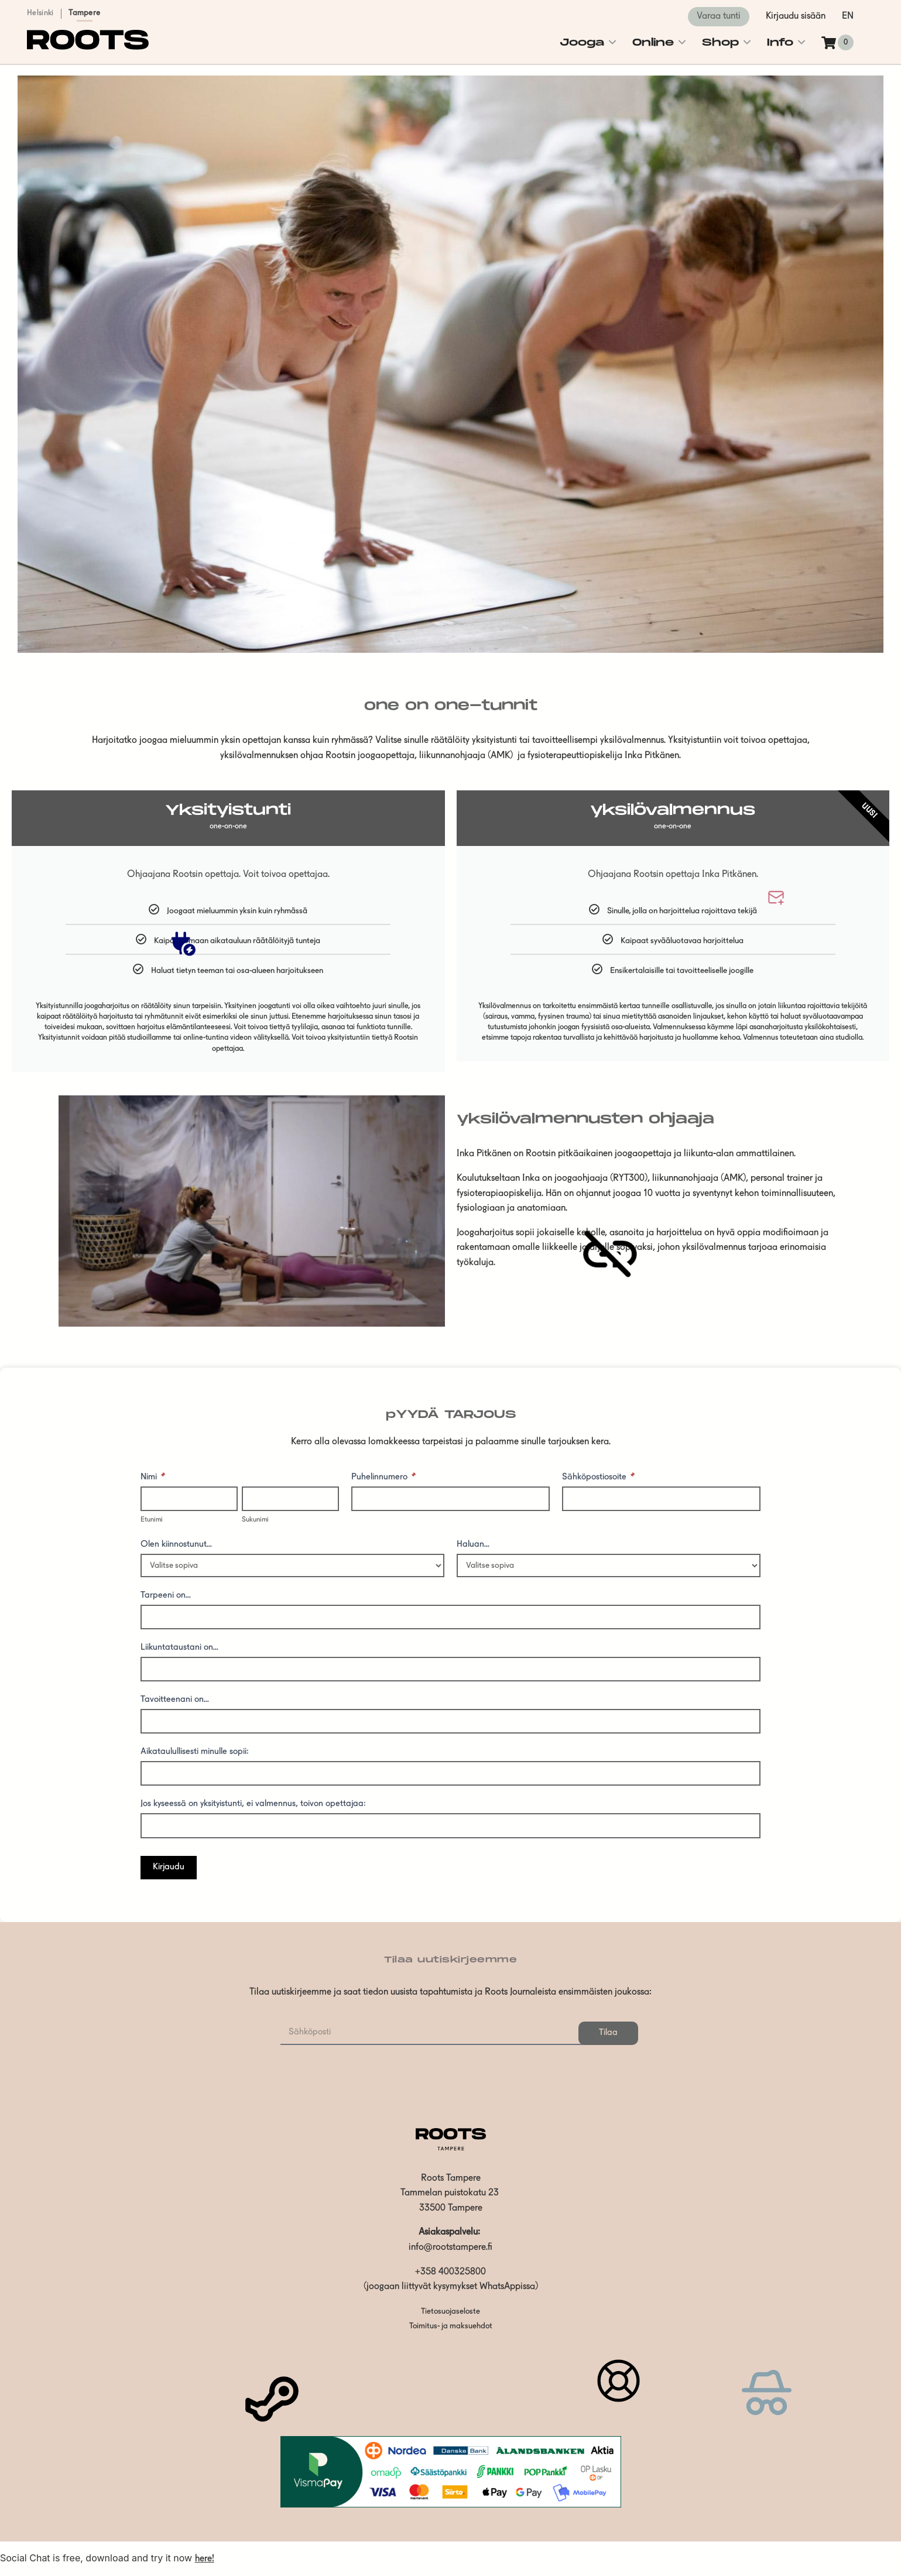  I want to click on open Steam gaming platform, so click(272, 2397).